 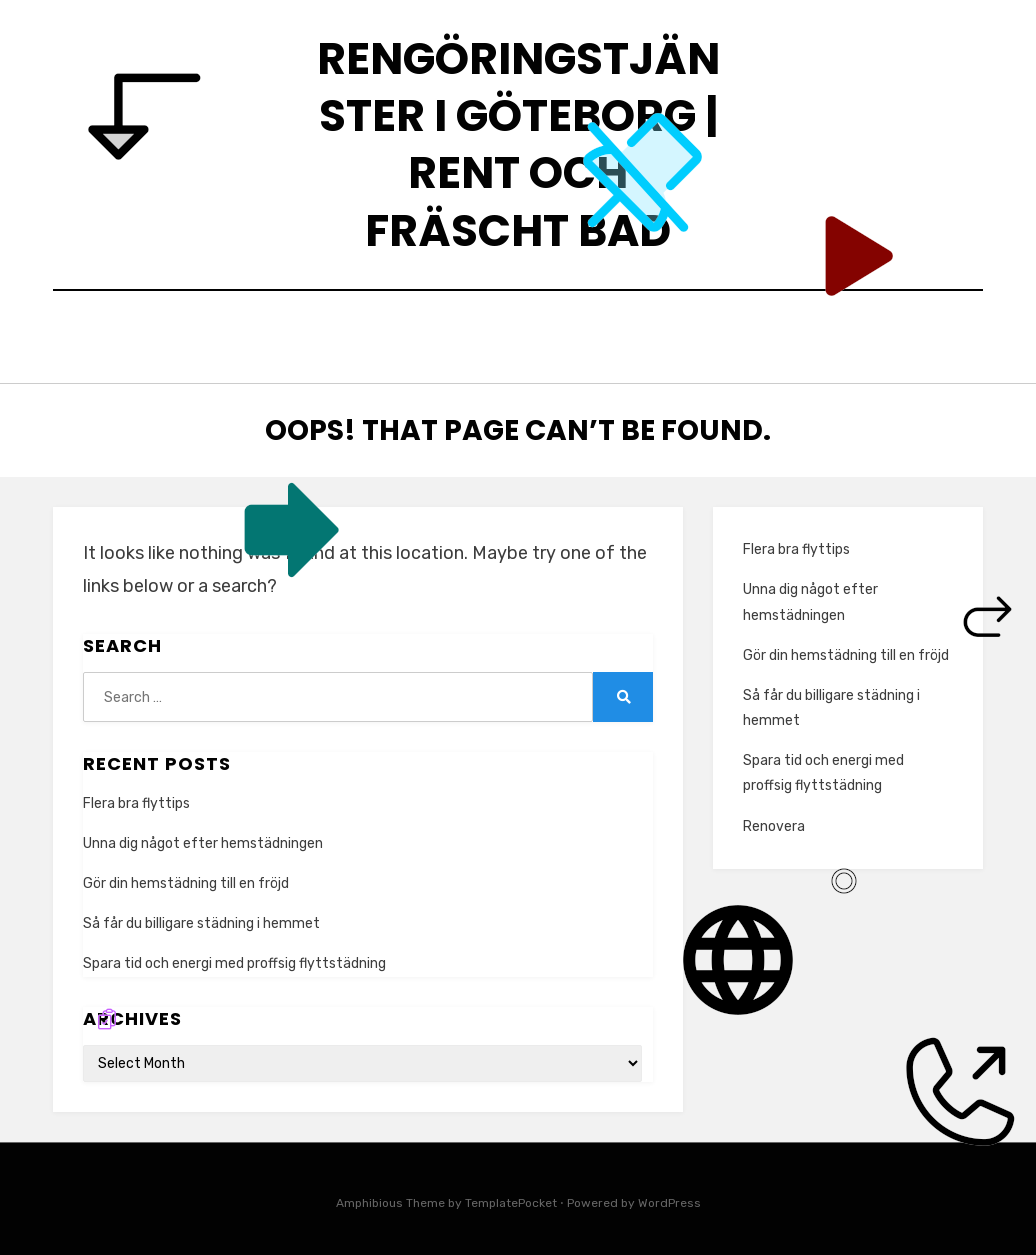 I want to click on go forward or proceed to next step, so click(x=288, y=530).